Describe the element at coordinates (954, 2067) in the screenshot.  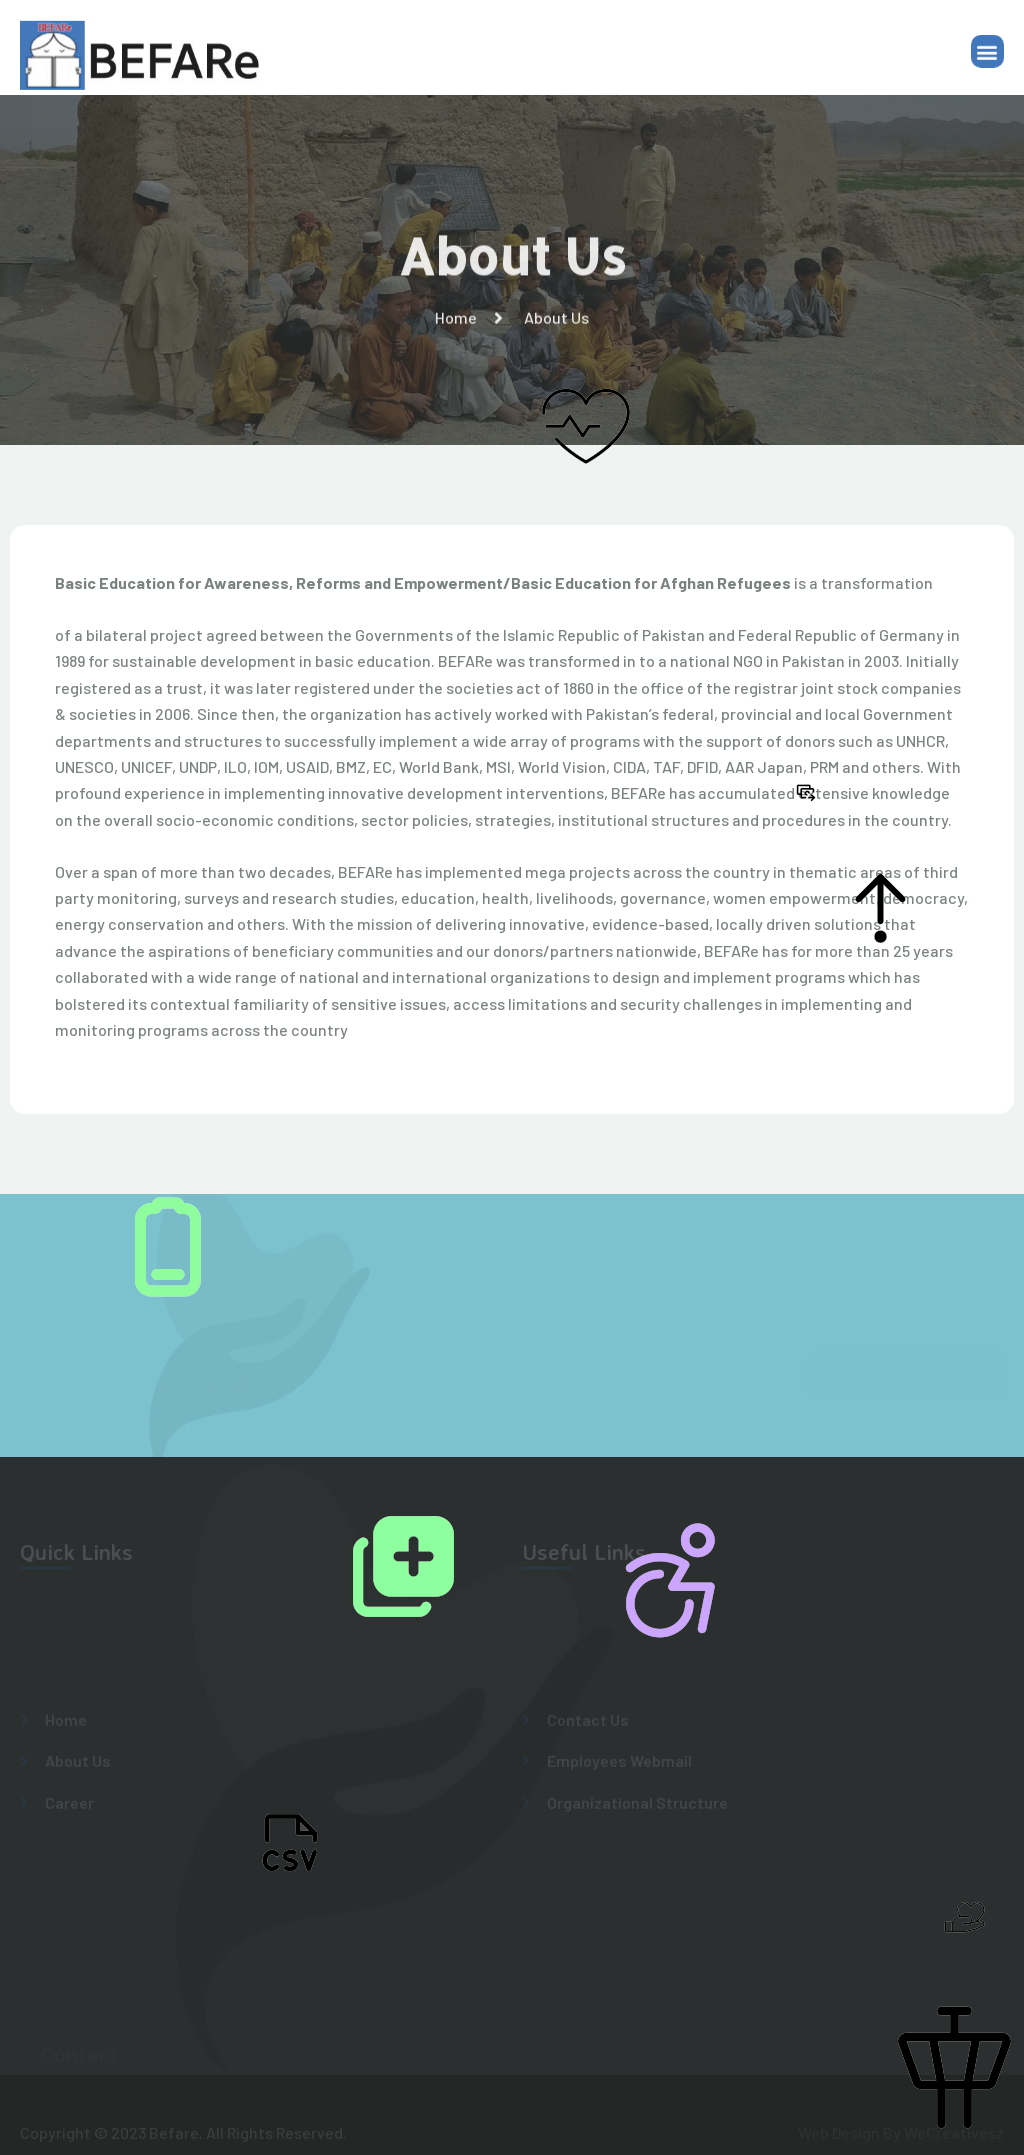
I see `access air traffic control features` at that location.